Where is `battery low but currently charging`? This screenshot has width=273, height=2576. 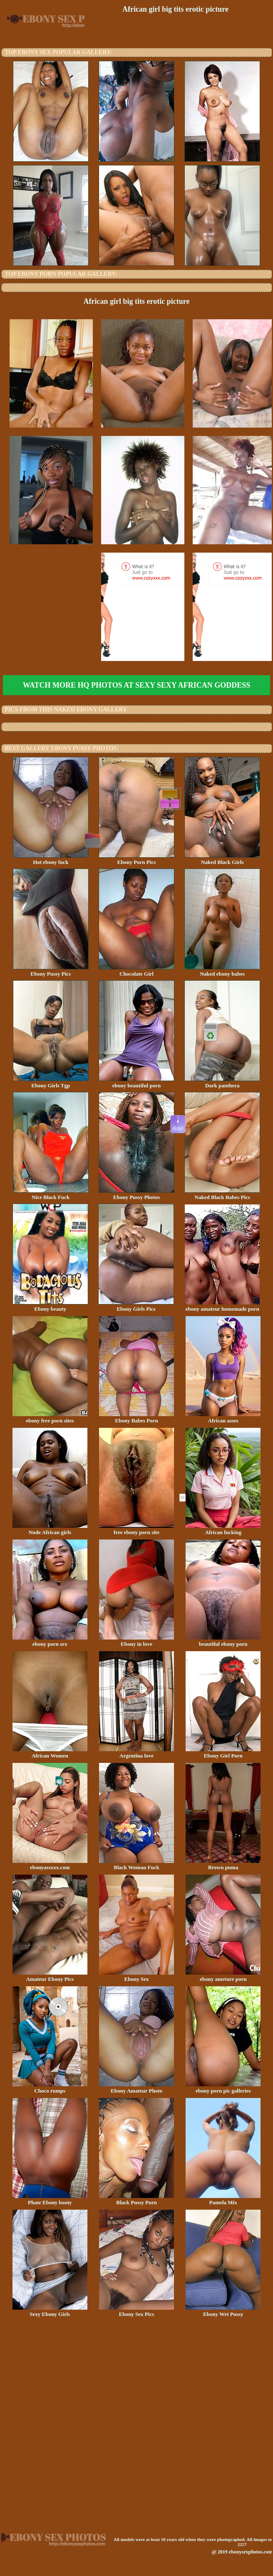 battery low but currently charging is located at coordinates (128, 1072).